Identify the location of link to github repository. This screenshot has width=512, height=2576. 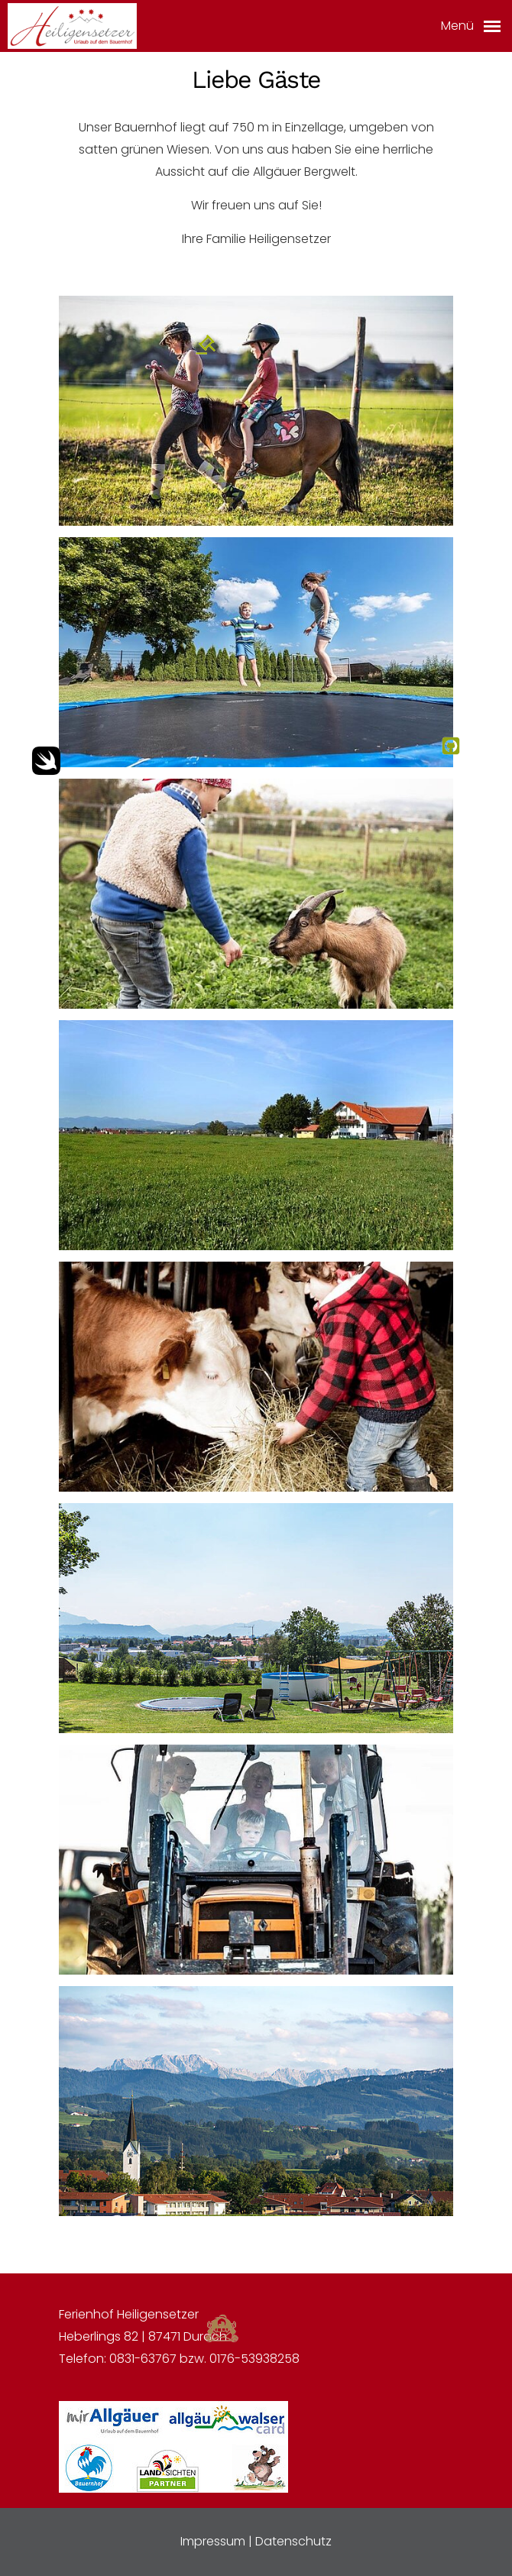
(451, 746).